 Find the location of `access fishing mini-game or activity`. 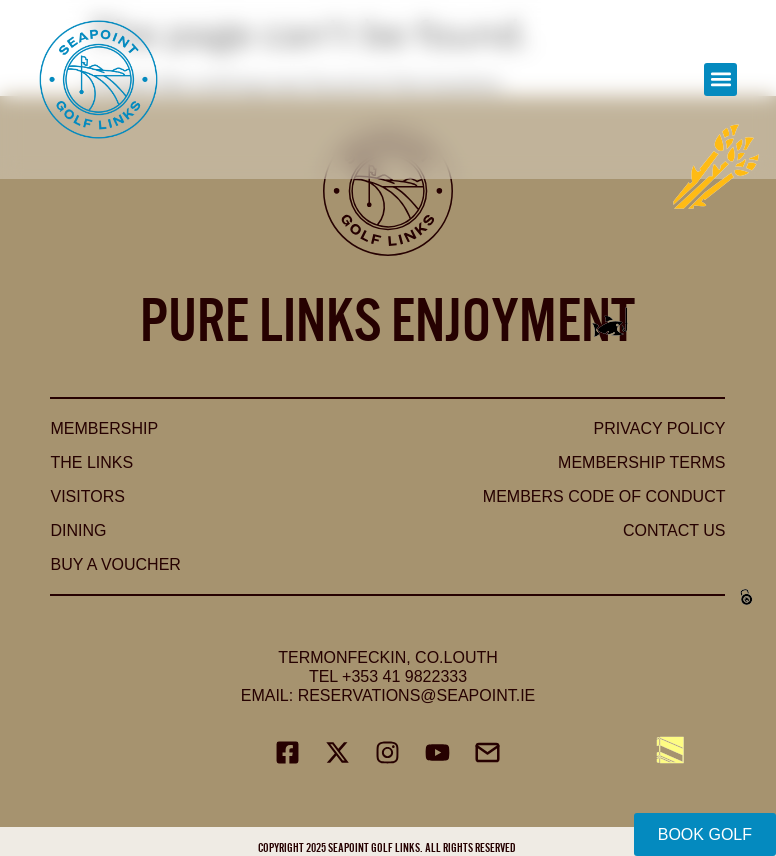

access fishing mini-game or activity is located at coordinates (610, 324).